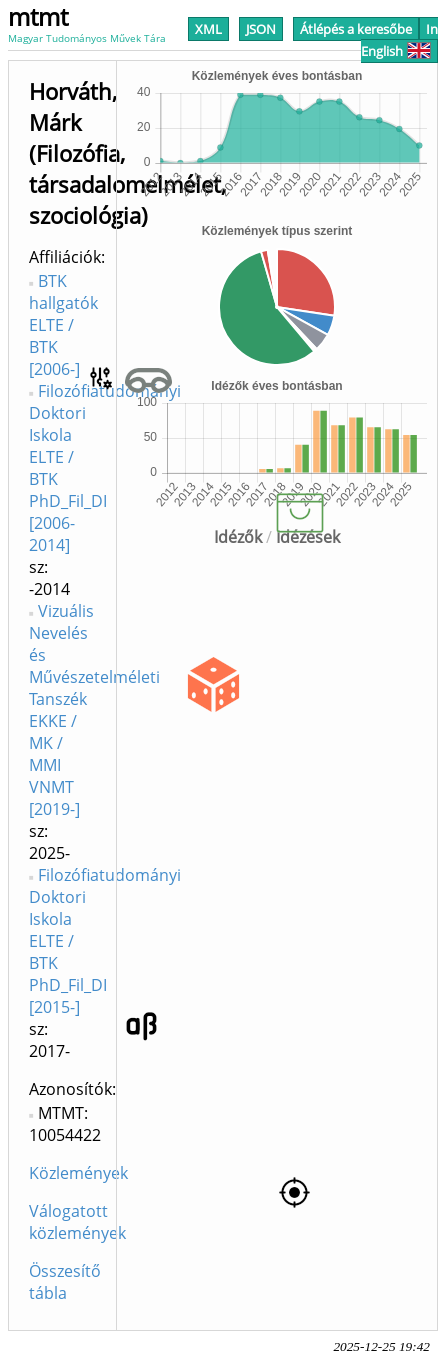 This screenshot has width=446, height=1363. I want to click on switch to greek alphabet input, so click(141, 1023).